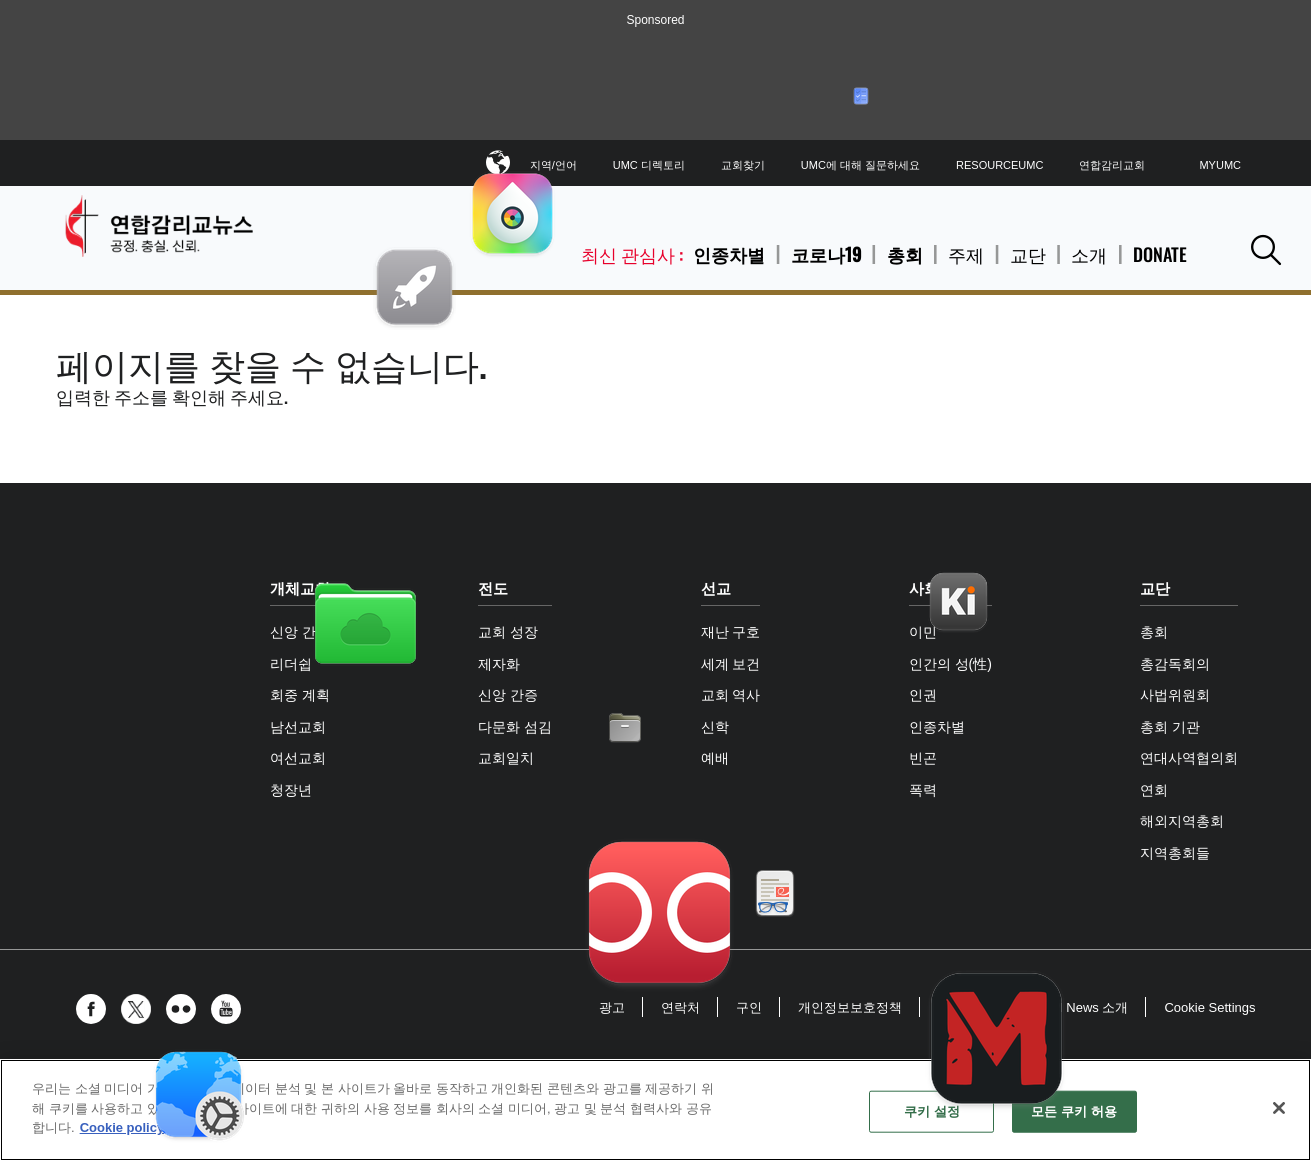 The width and height of the screenshot is (1311, 1161). I want to click on open color preferences settings, so click(512, 213).